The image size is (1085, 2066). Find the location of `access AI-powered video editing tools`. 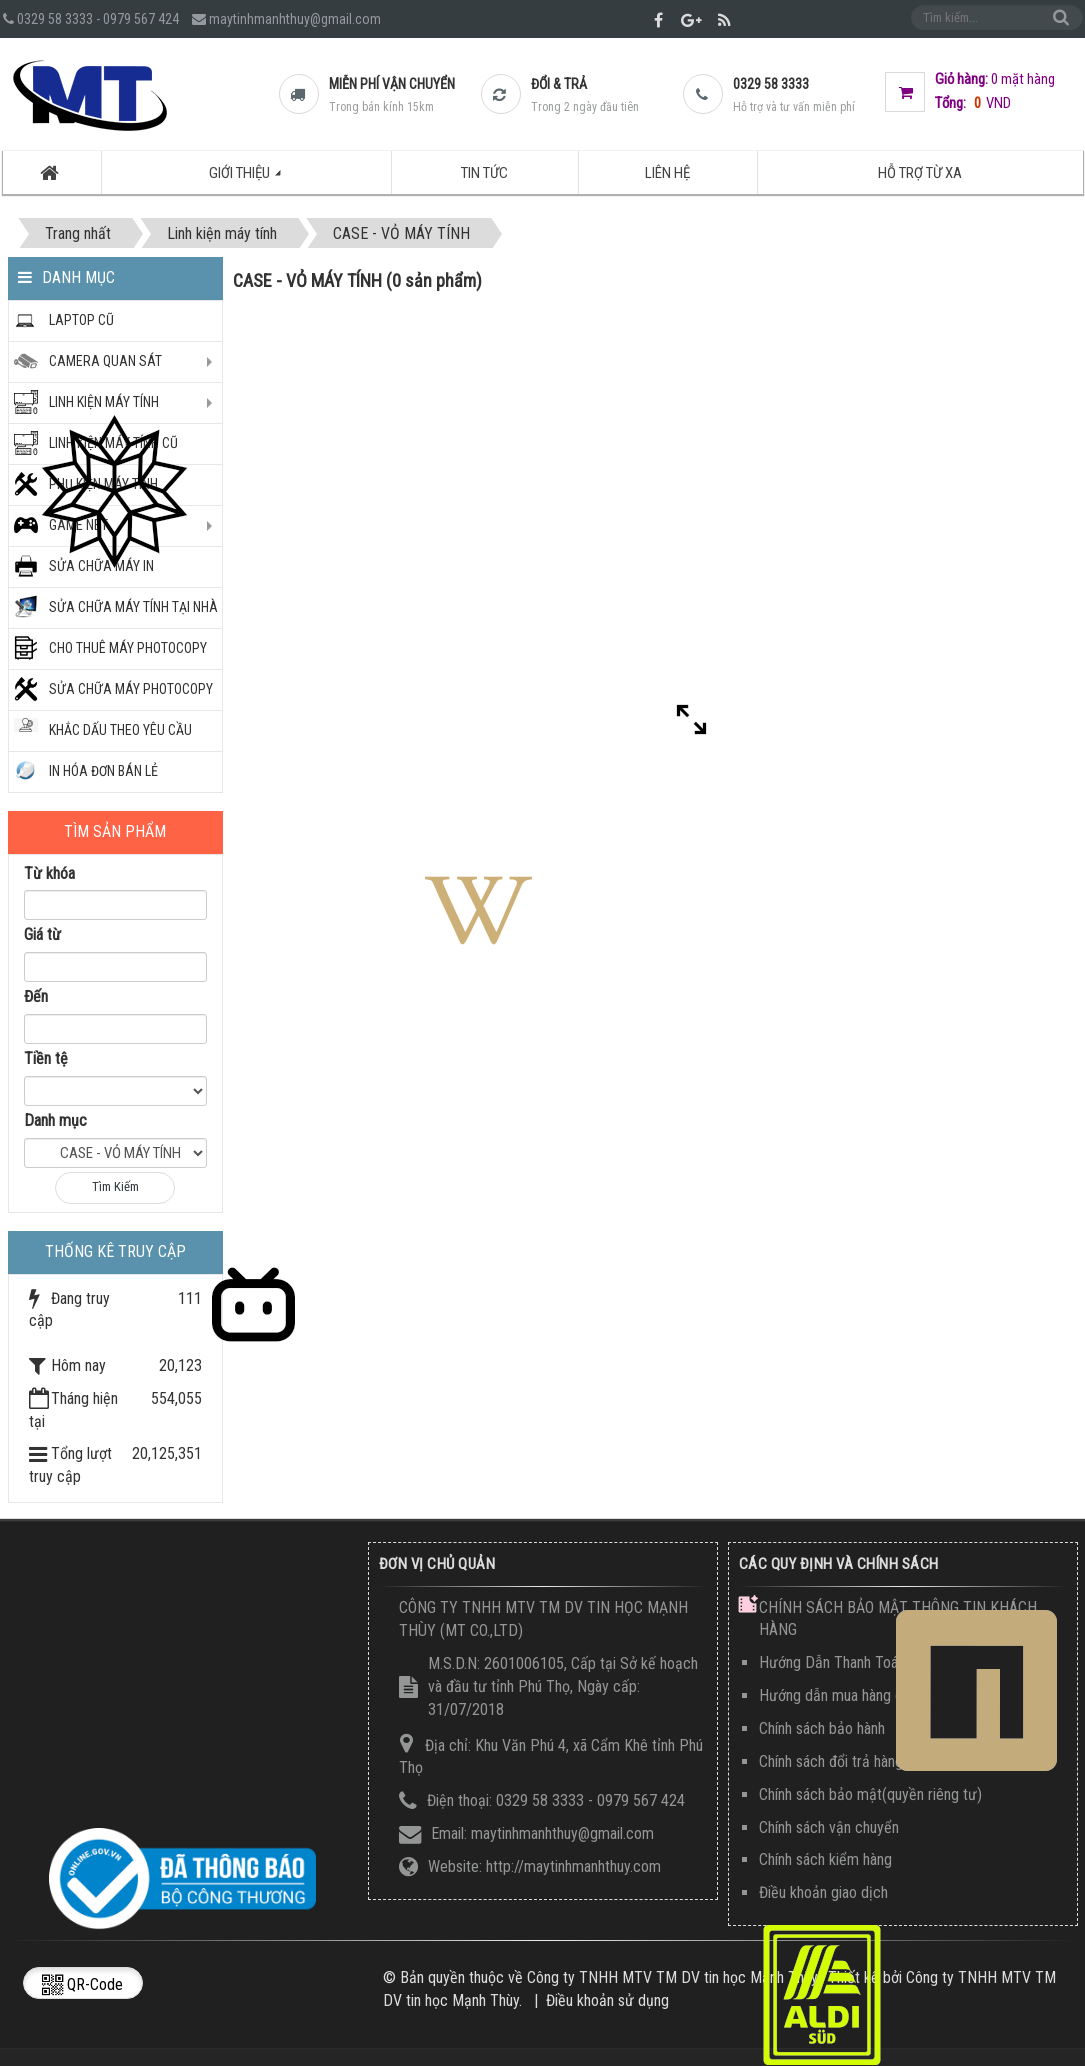

access AI-powered video editing tools is located at coordinates (747, 1604).